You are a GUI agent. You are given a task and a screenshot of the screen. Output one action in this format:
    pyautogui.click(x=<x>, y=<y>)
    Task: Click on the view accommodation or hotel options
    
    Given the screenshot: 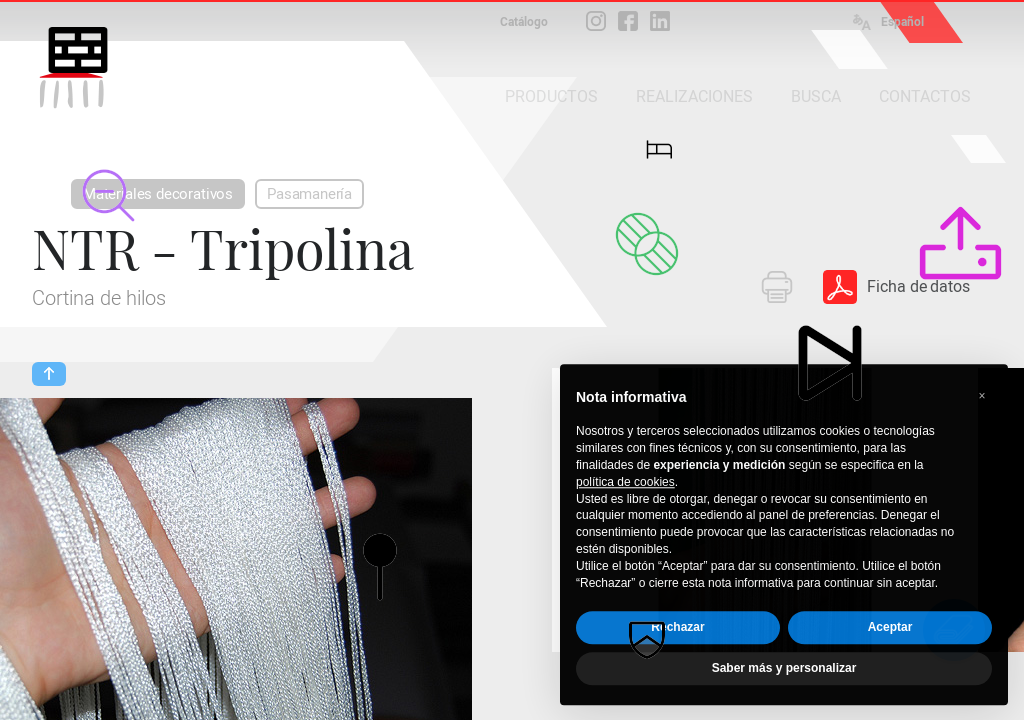 What is the action you would take?
    pyautogui.click(x=658, y=149)
    